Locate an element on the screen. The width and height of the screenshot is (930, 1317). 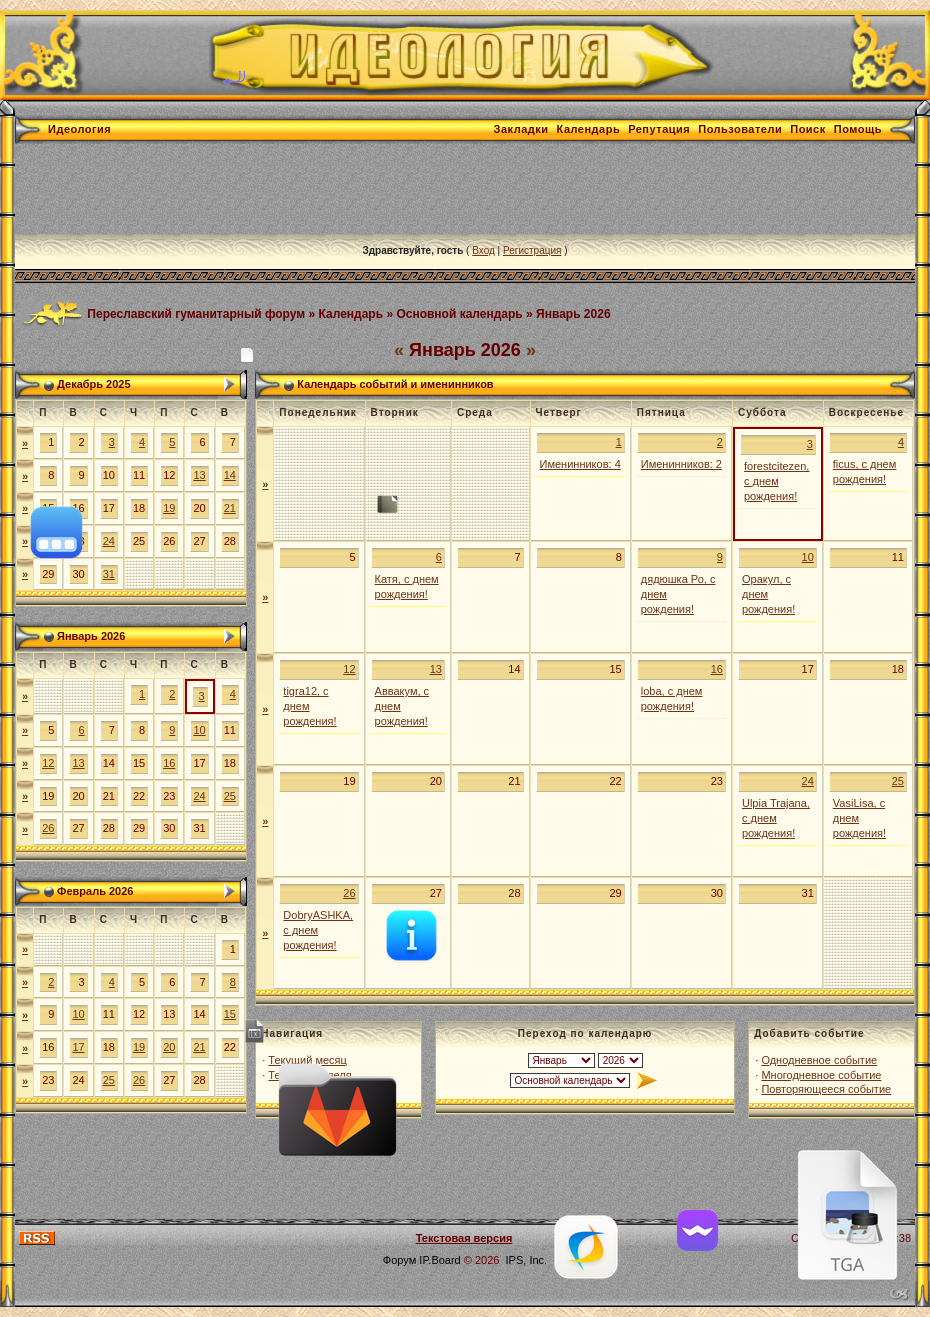
open ibus input method settings is located at coordinates (411, 935).